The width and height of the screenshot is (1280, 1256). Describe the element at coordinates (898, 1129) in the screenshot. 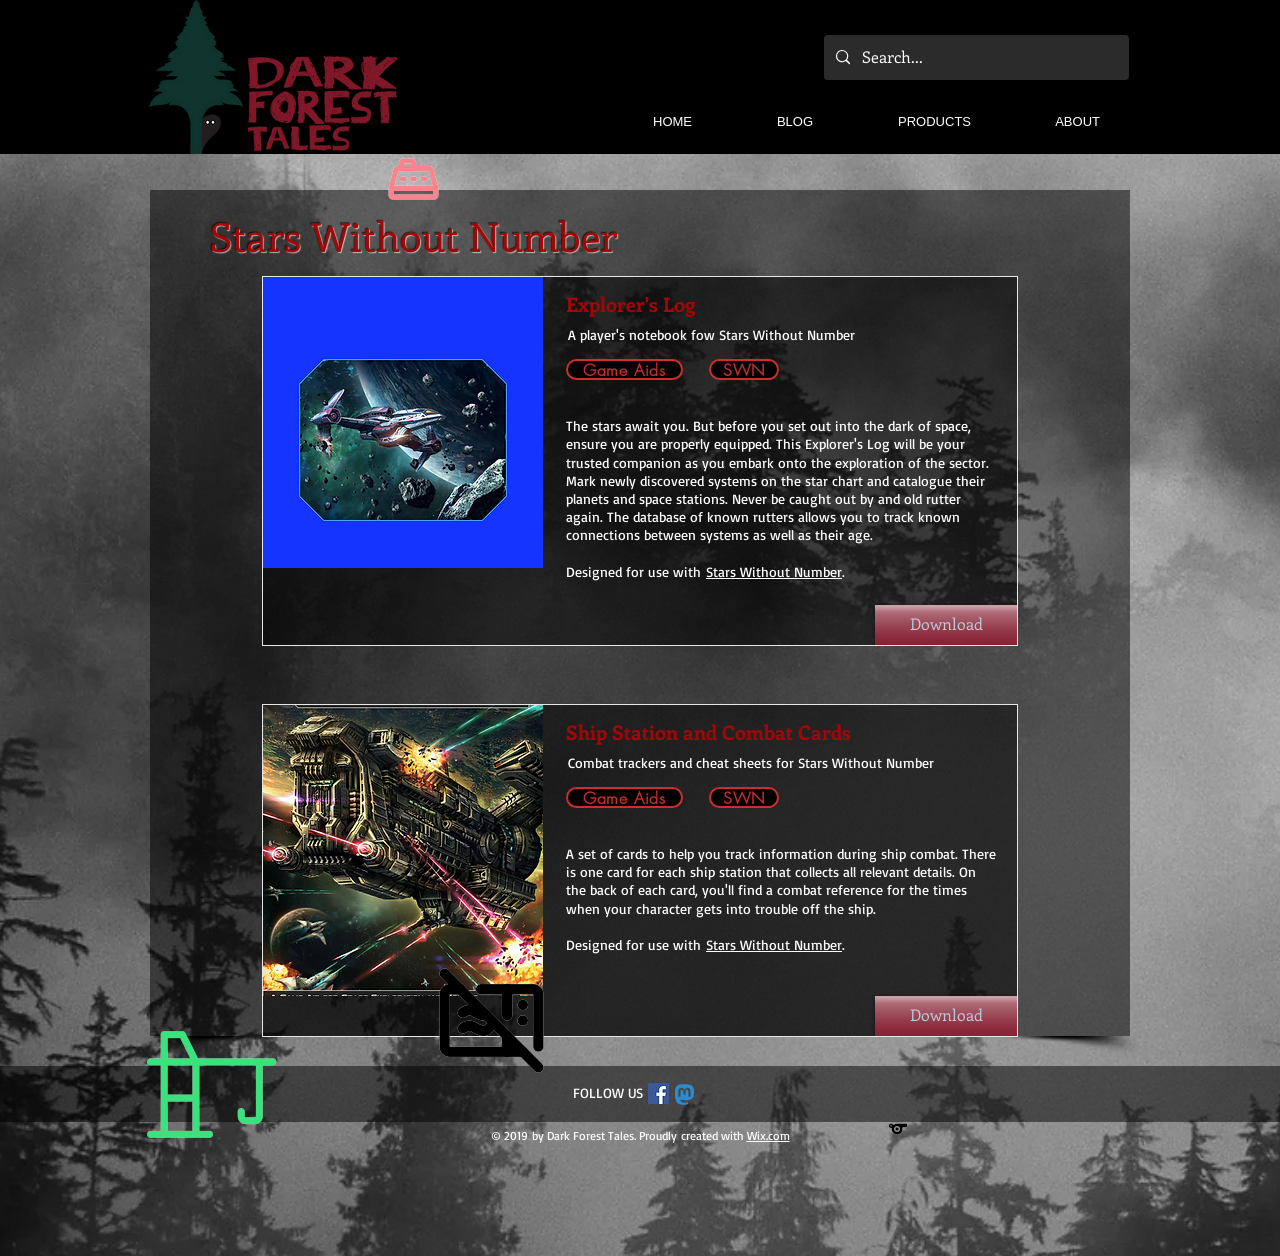

I see `access sports scores and updates` at that location.